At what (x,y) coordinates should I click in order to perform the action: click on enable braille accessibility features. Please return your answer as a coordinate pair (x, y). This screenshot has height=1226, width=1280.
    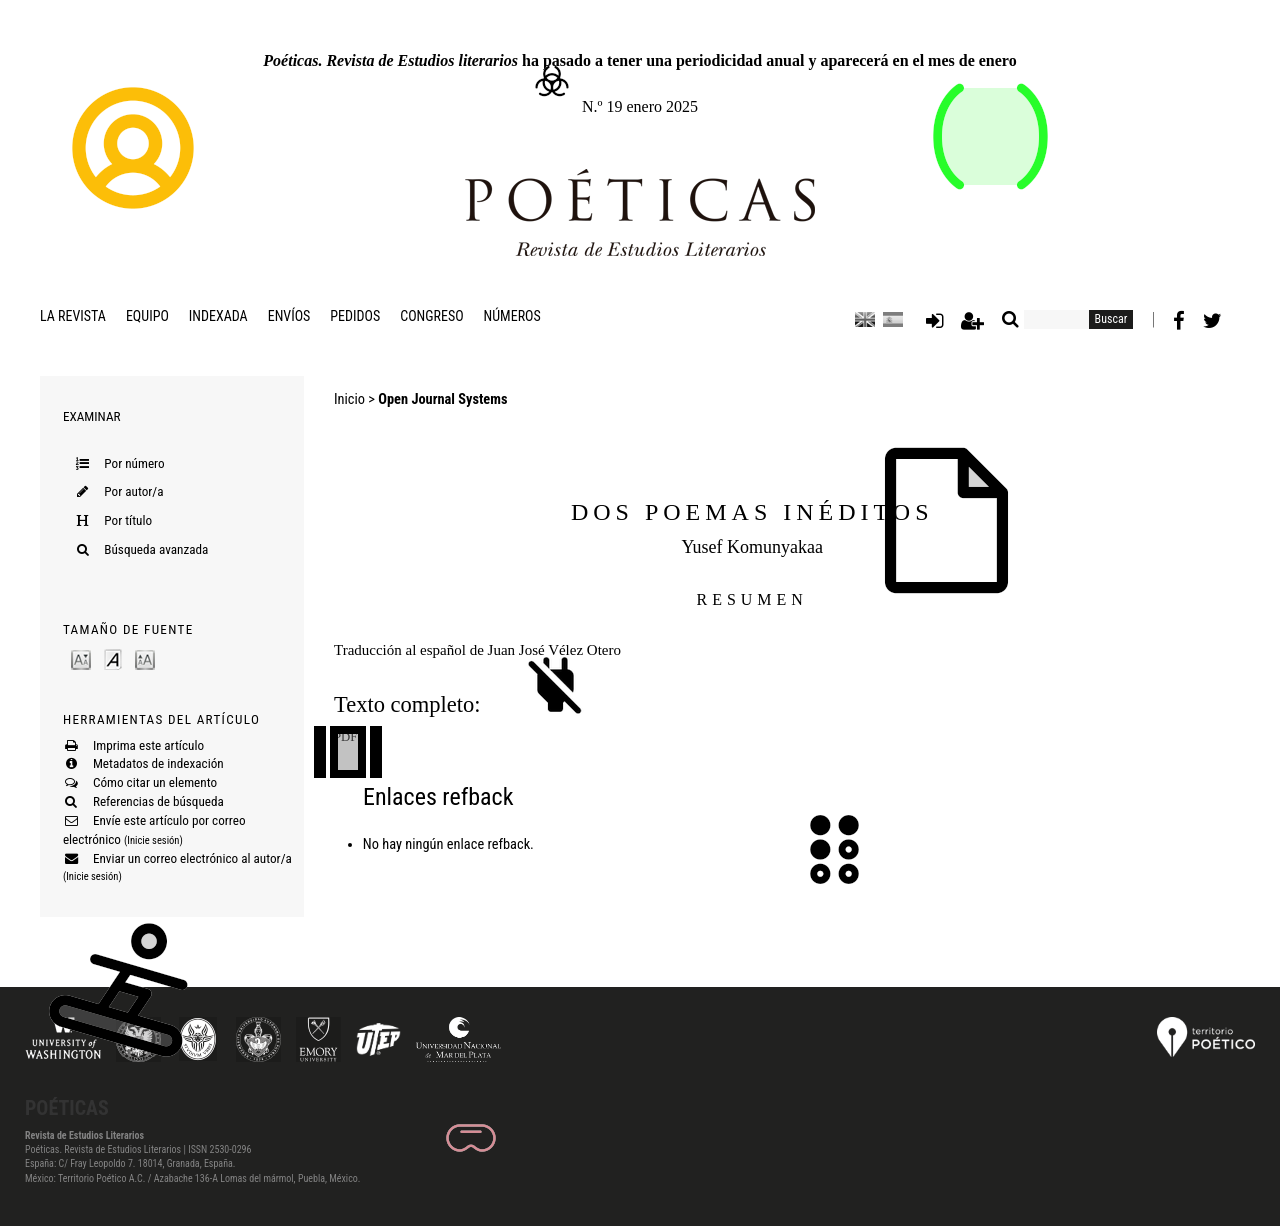
    Looking at the image, I should click on (834, 849).